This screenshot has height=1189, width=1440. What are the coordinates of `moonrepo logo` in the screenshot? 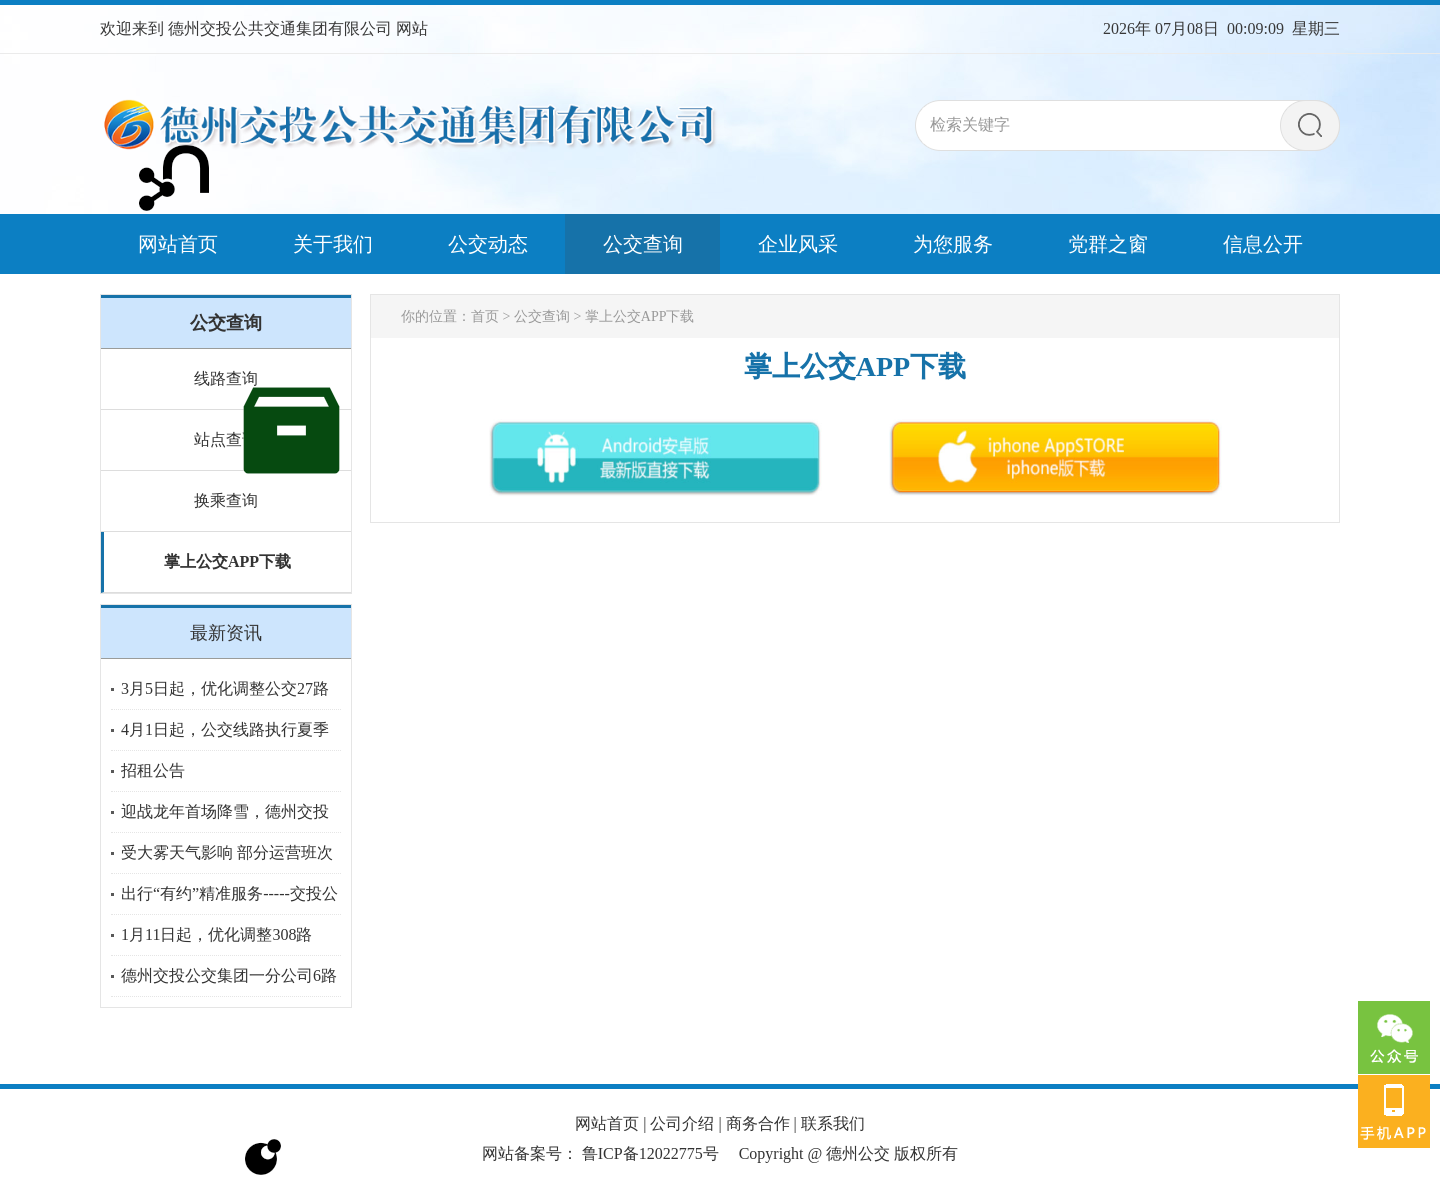 It's located at (263, 1157).